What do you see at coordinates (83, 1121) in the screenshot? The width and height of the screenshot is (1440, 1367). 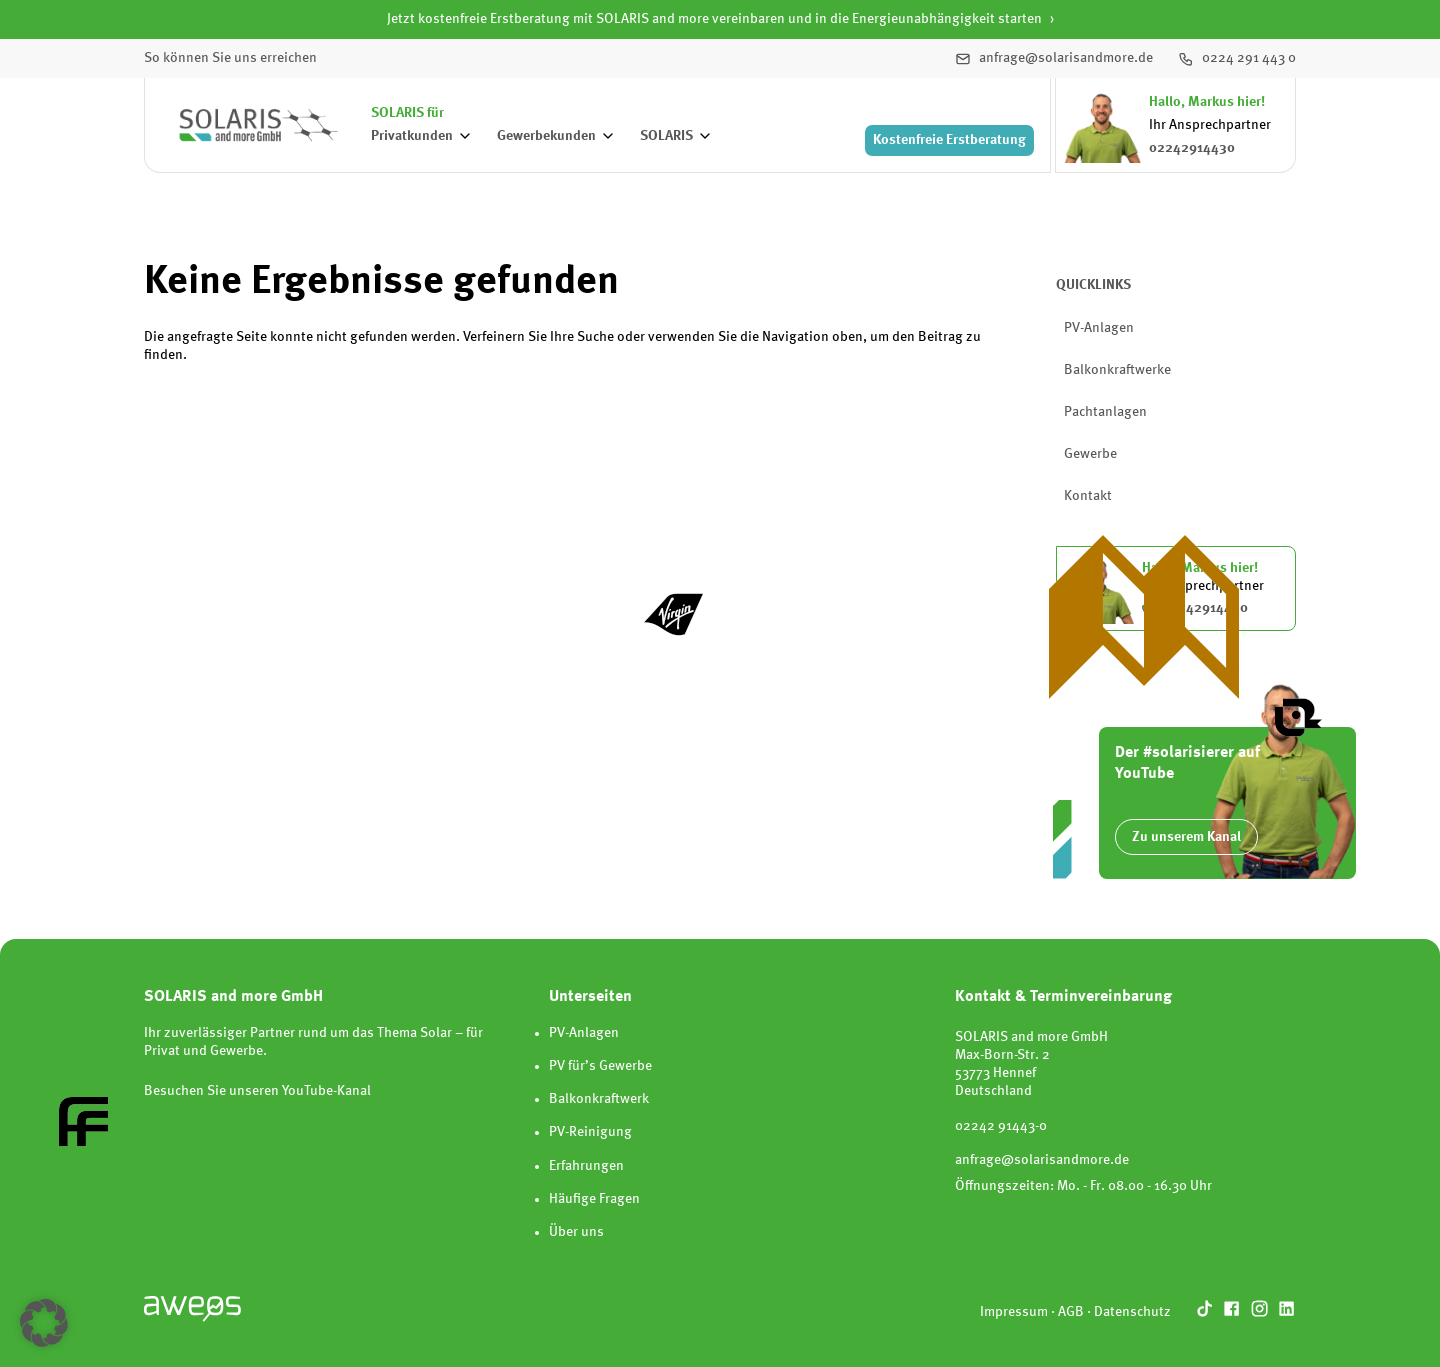 I see `open the Farfetch app` at bounding box center [83, 1121].